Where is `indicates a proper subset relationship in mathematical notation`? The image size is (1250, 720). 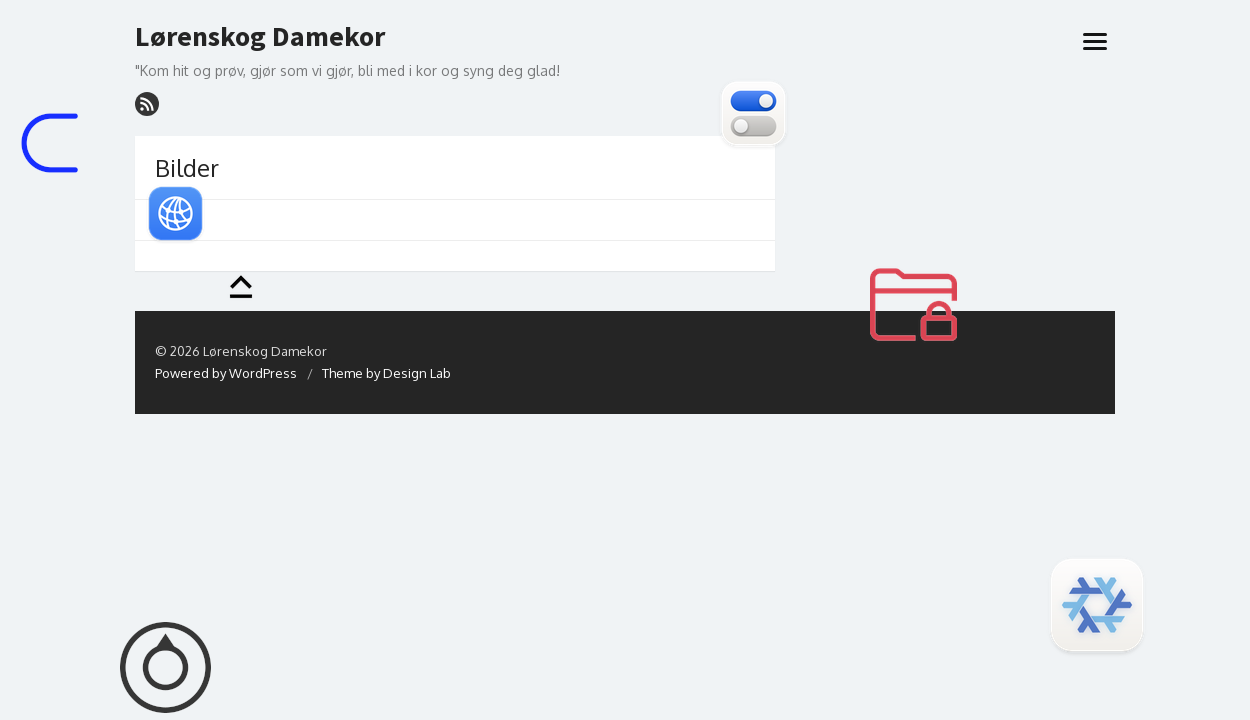 indicates a proper subset relationship in mathematical notation is located at coordinates (51, 143).